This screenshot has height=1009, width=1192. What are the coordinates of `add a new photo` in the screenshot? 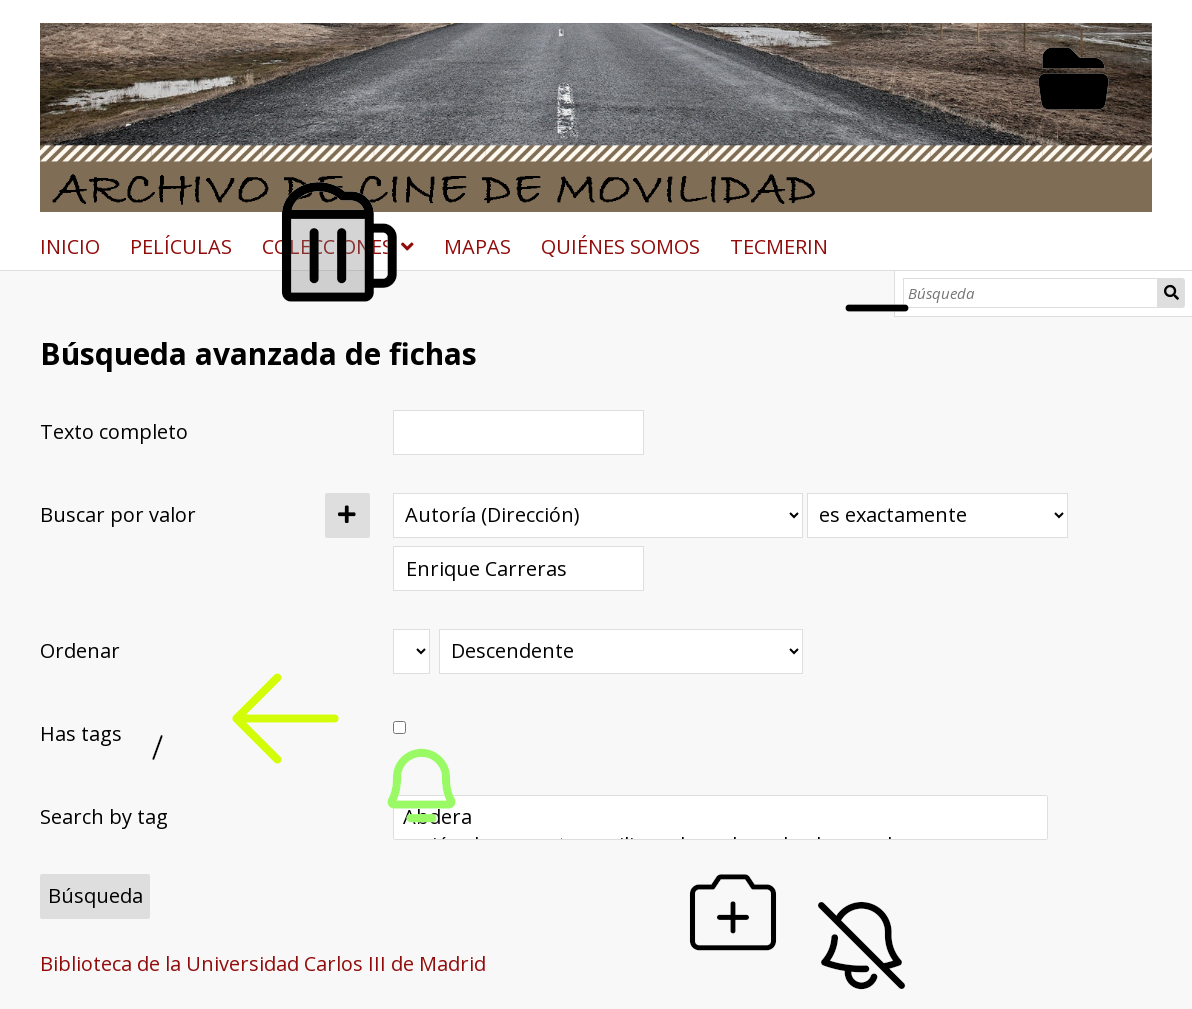 It's located at (733, 914).